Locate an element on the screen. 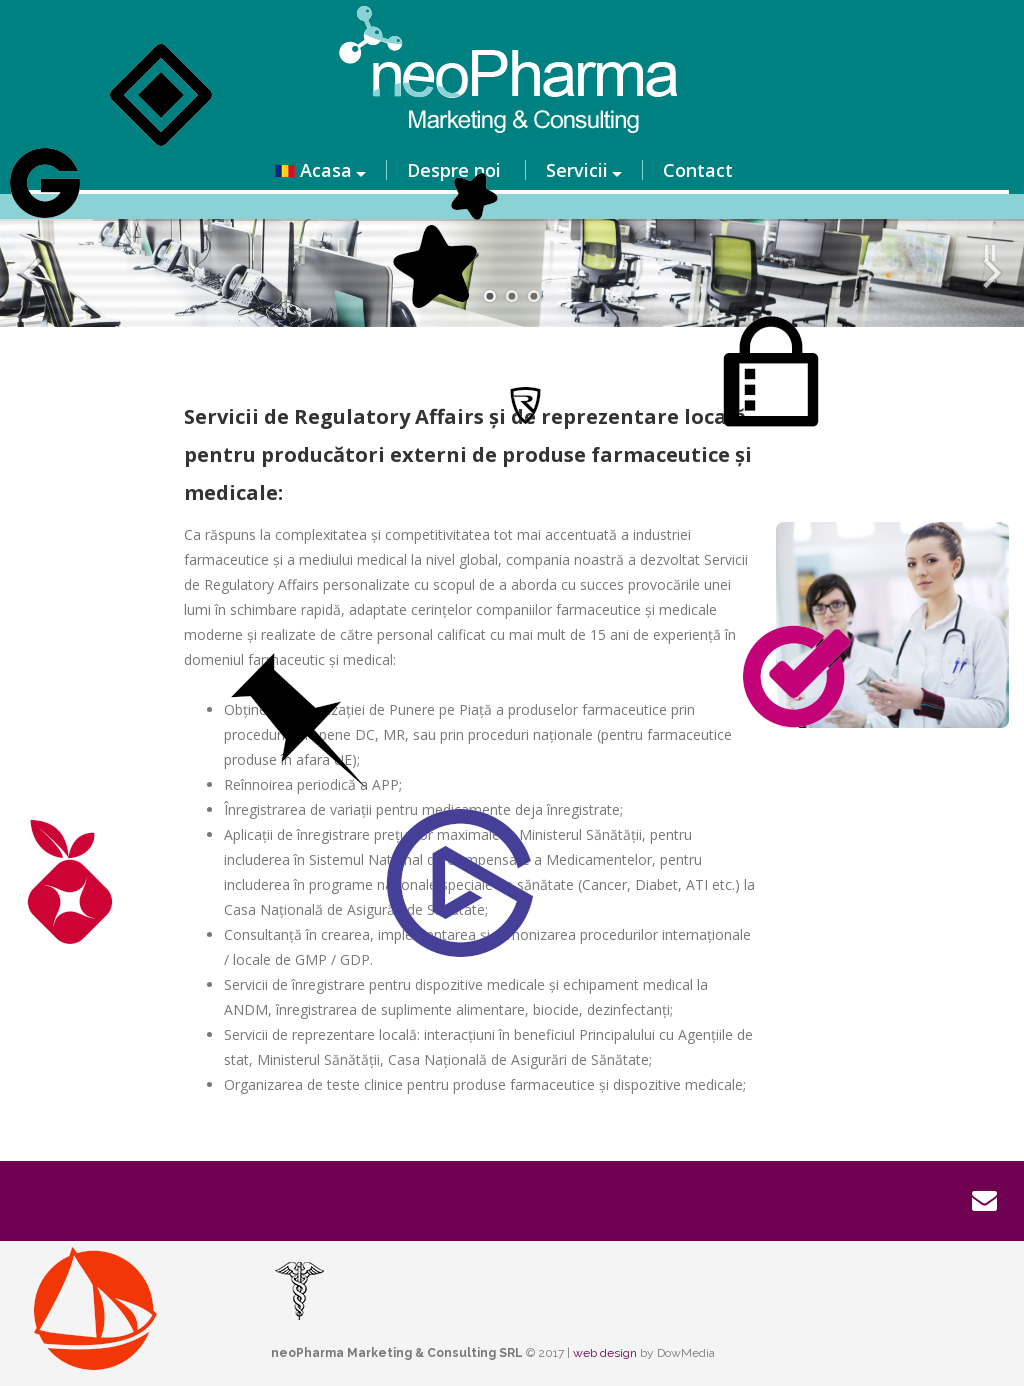 The image size is (1024, 1386). open Google Tasks app is located at coordinates (796, 676).